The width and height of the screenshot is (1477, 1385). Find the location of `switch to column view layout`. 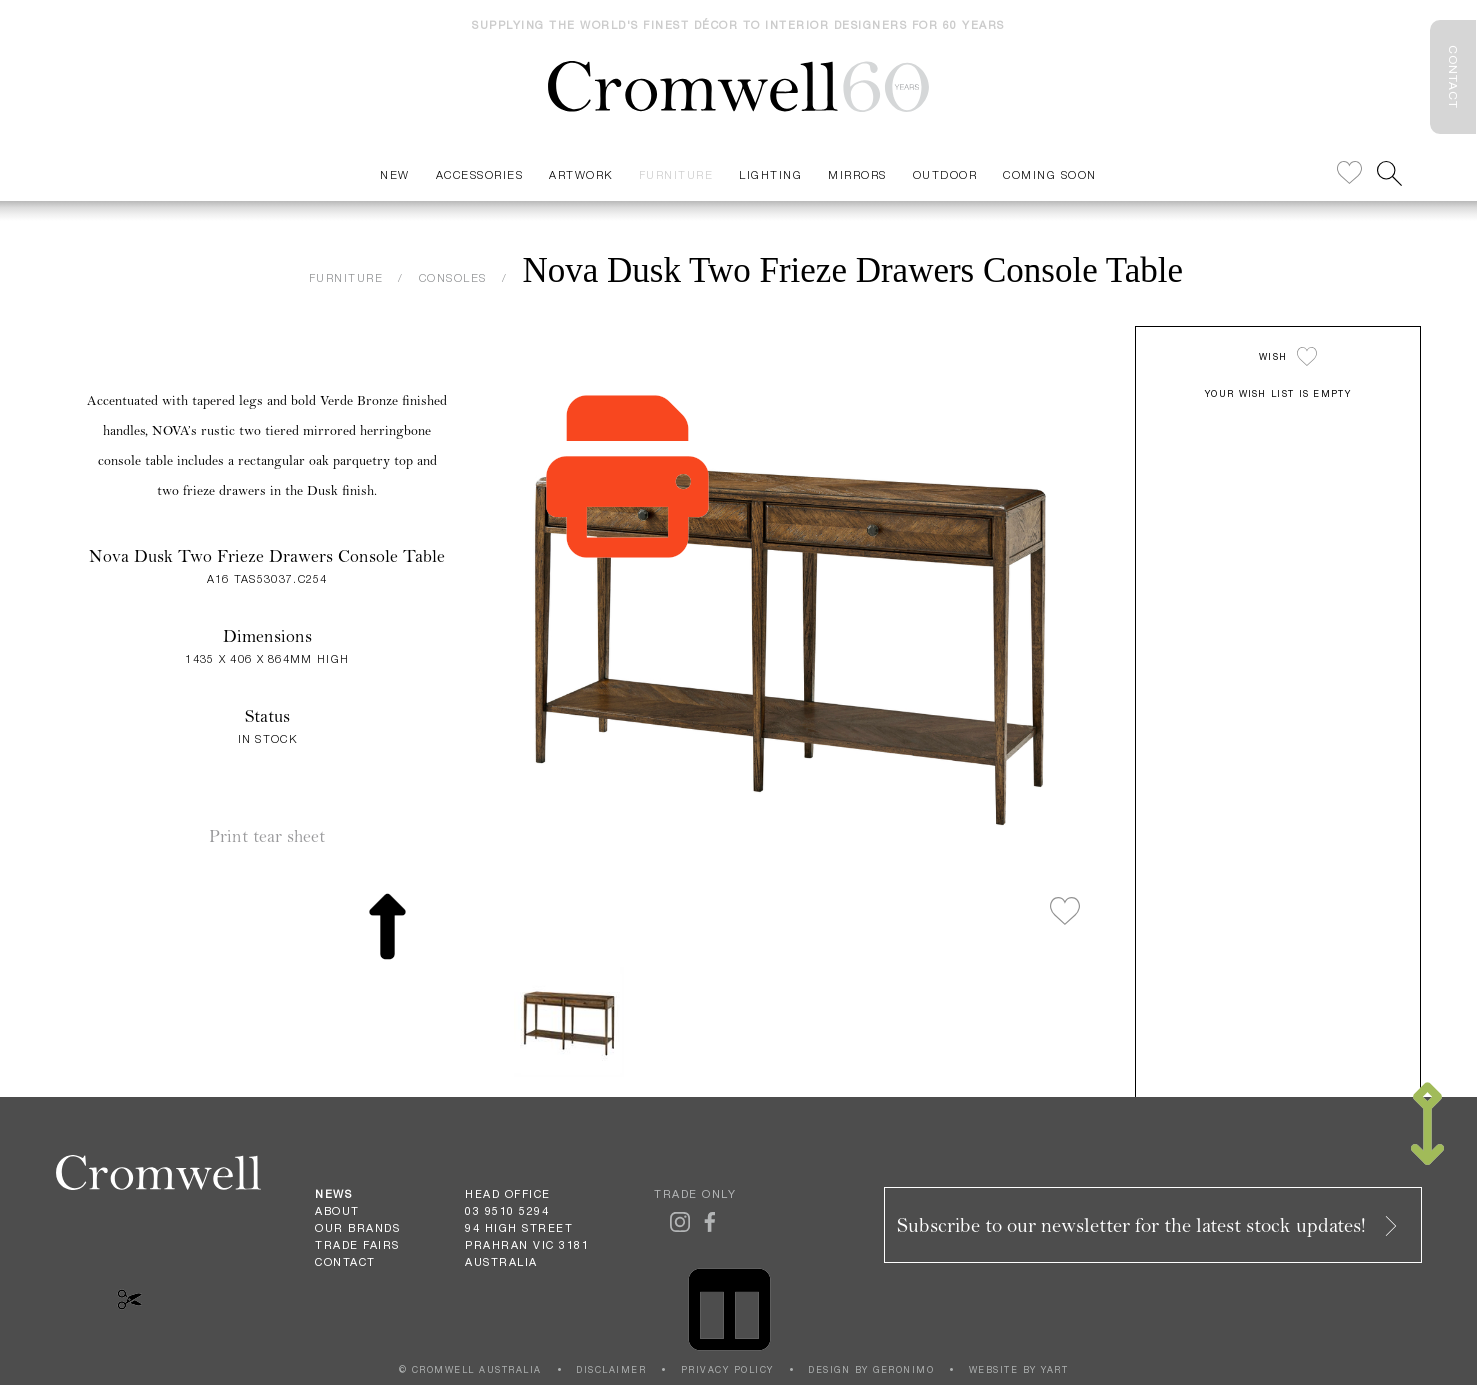

switch to column view layout is located at coordinates (729, 1309).